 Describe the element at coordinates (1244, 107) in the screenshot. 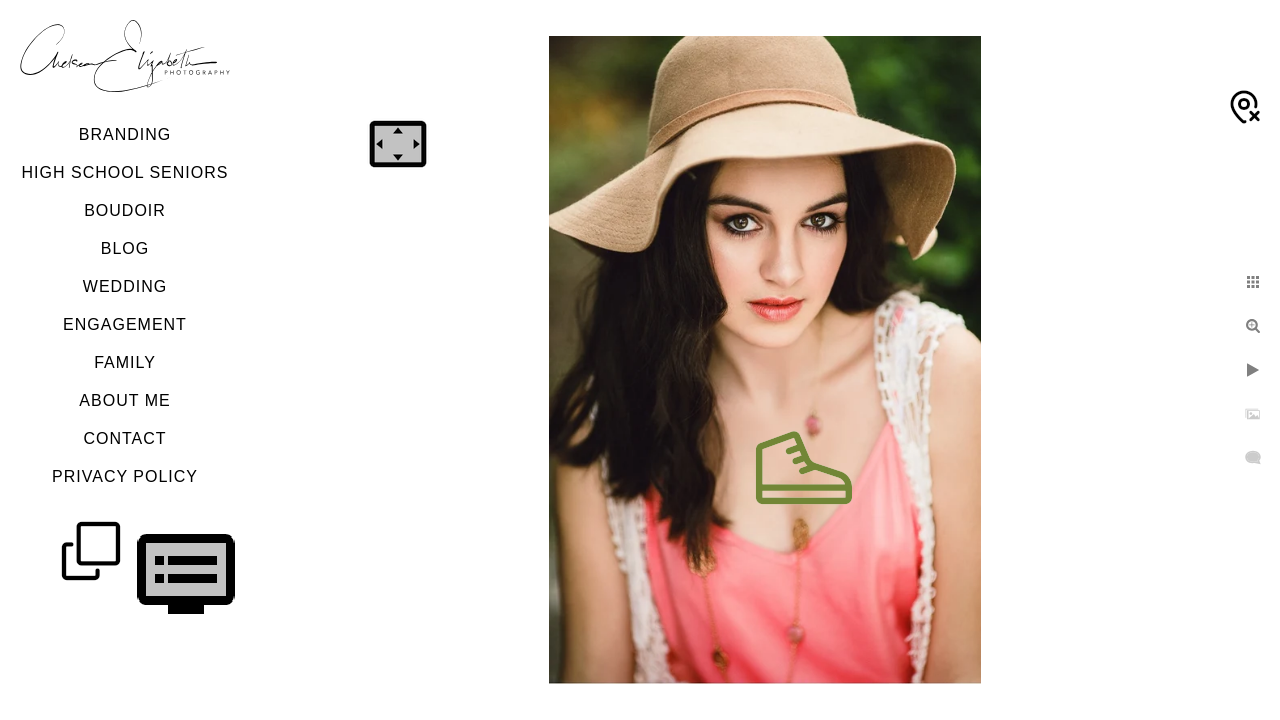

I see `remove a saved location` at that location.